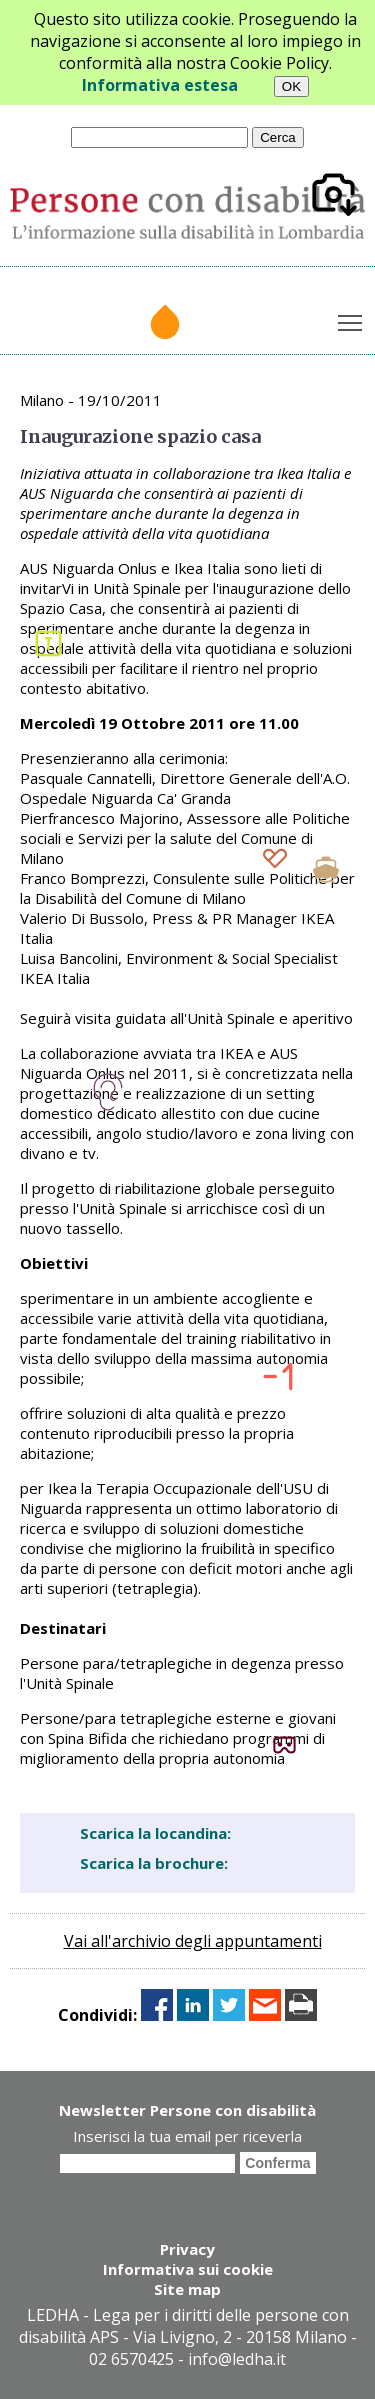 This screenshot has width=375, height=2399. What do you see at coordinates (326, 870) in the screenshot?
I see `access boat or ferry services` at bounding box center [326, 870].